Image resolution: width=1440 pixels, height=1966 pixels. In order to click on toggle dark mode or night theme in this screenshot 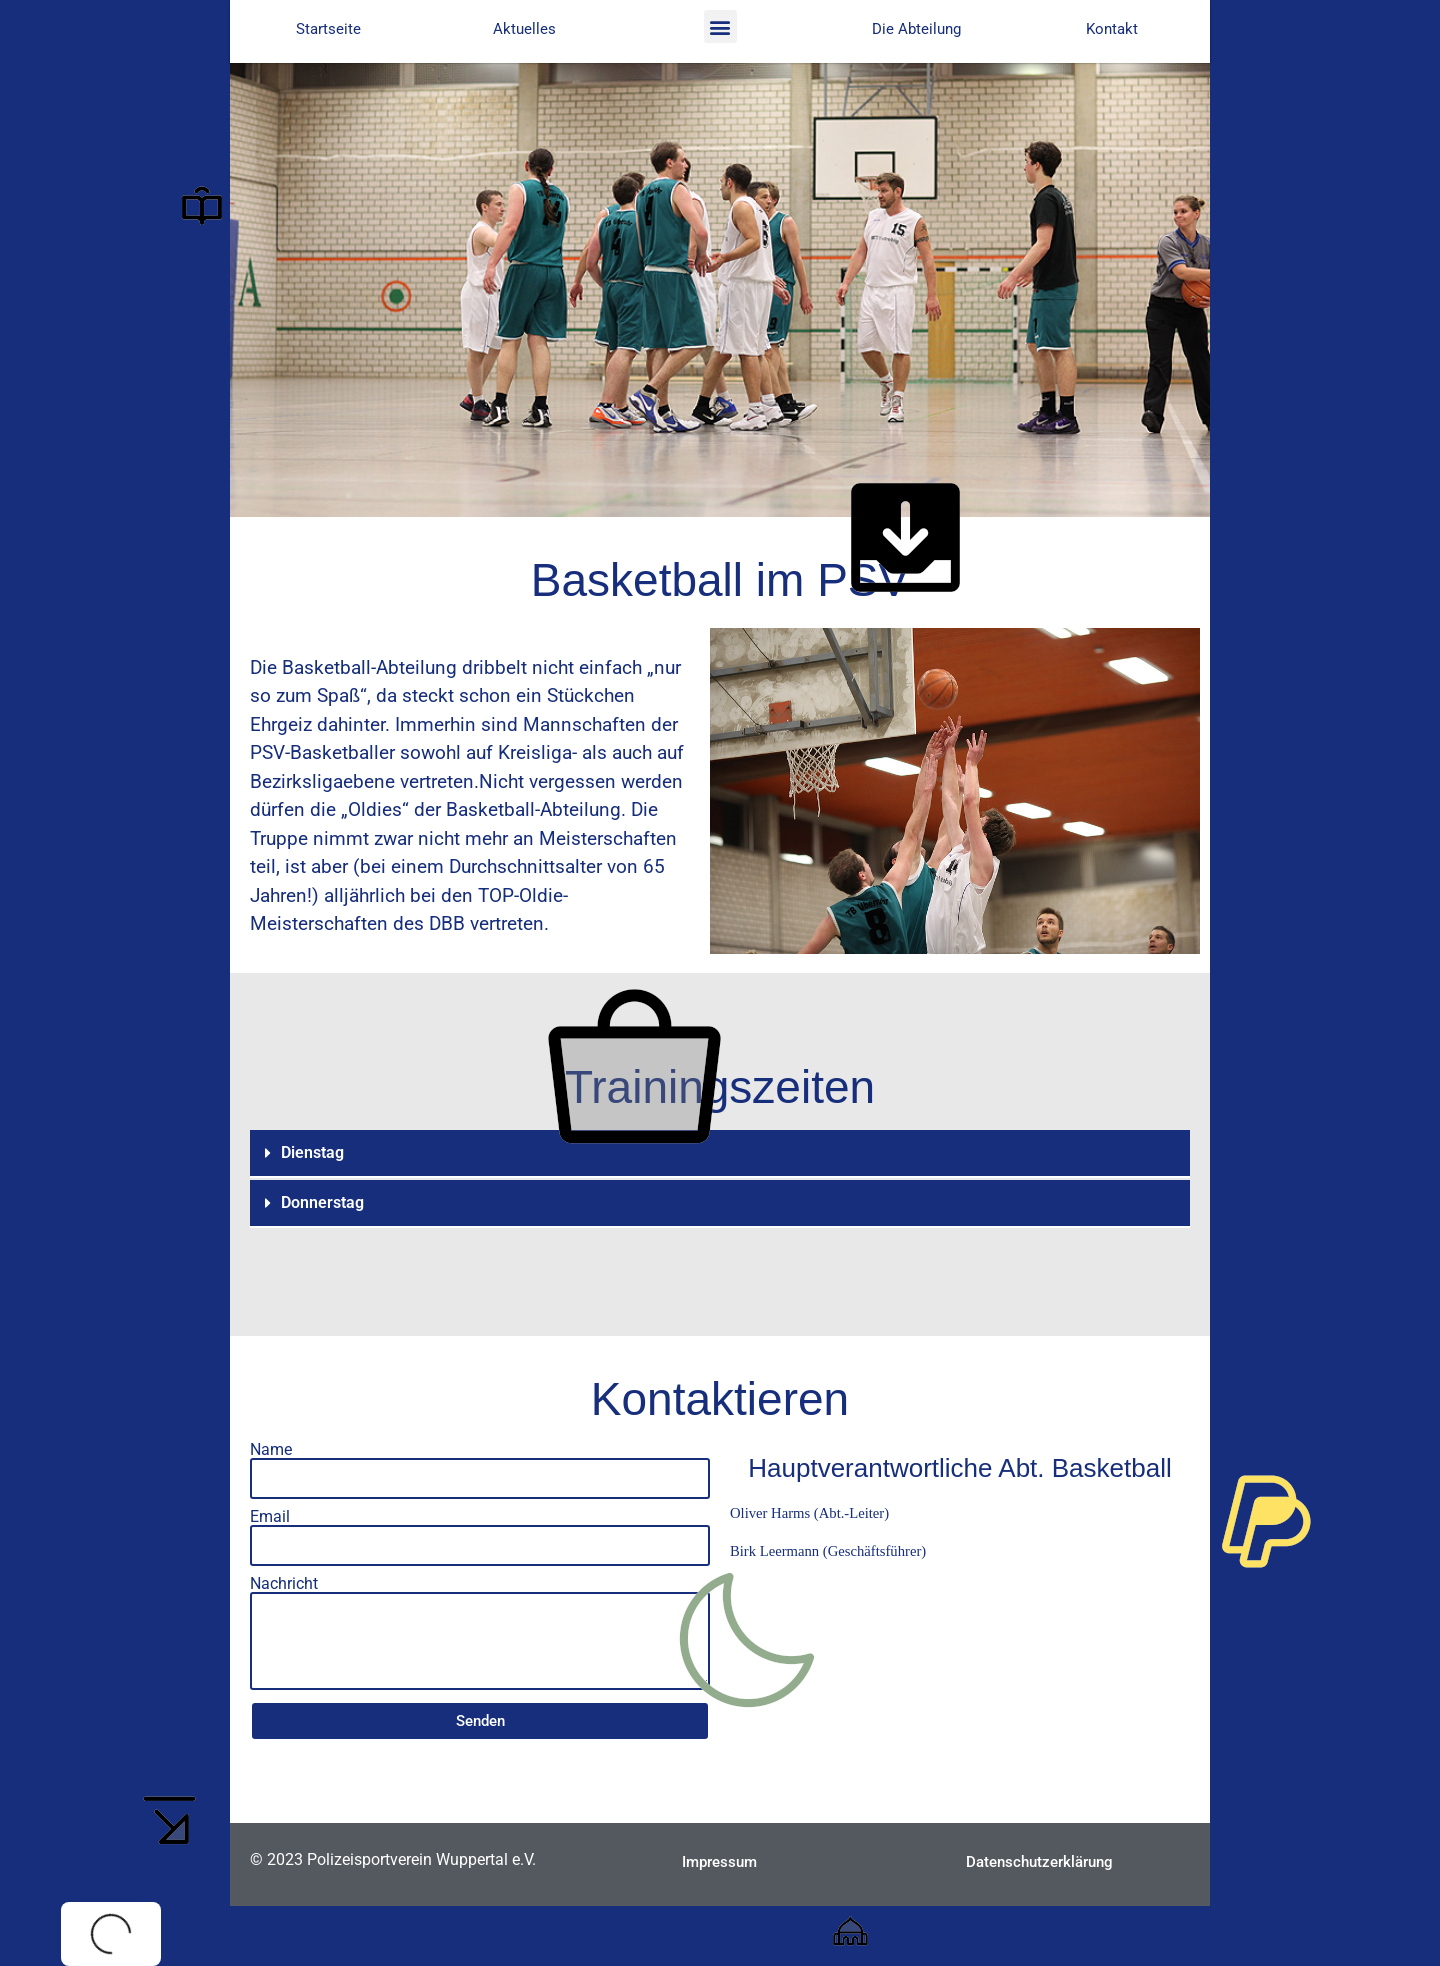, I will do `click(743, 1644)`.